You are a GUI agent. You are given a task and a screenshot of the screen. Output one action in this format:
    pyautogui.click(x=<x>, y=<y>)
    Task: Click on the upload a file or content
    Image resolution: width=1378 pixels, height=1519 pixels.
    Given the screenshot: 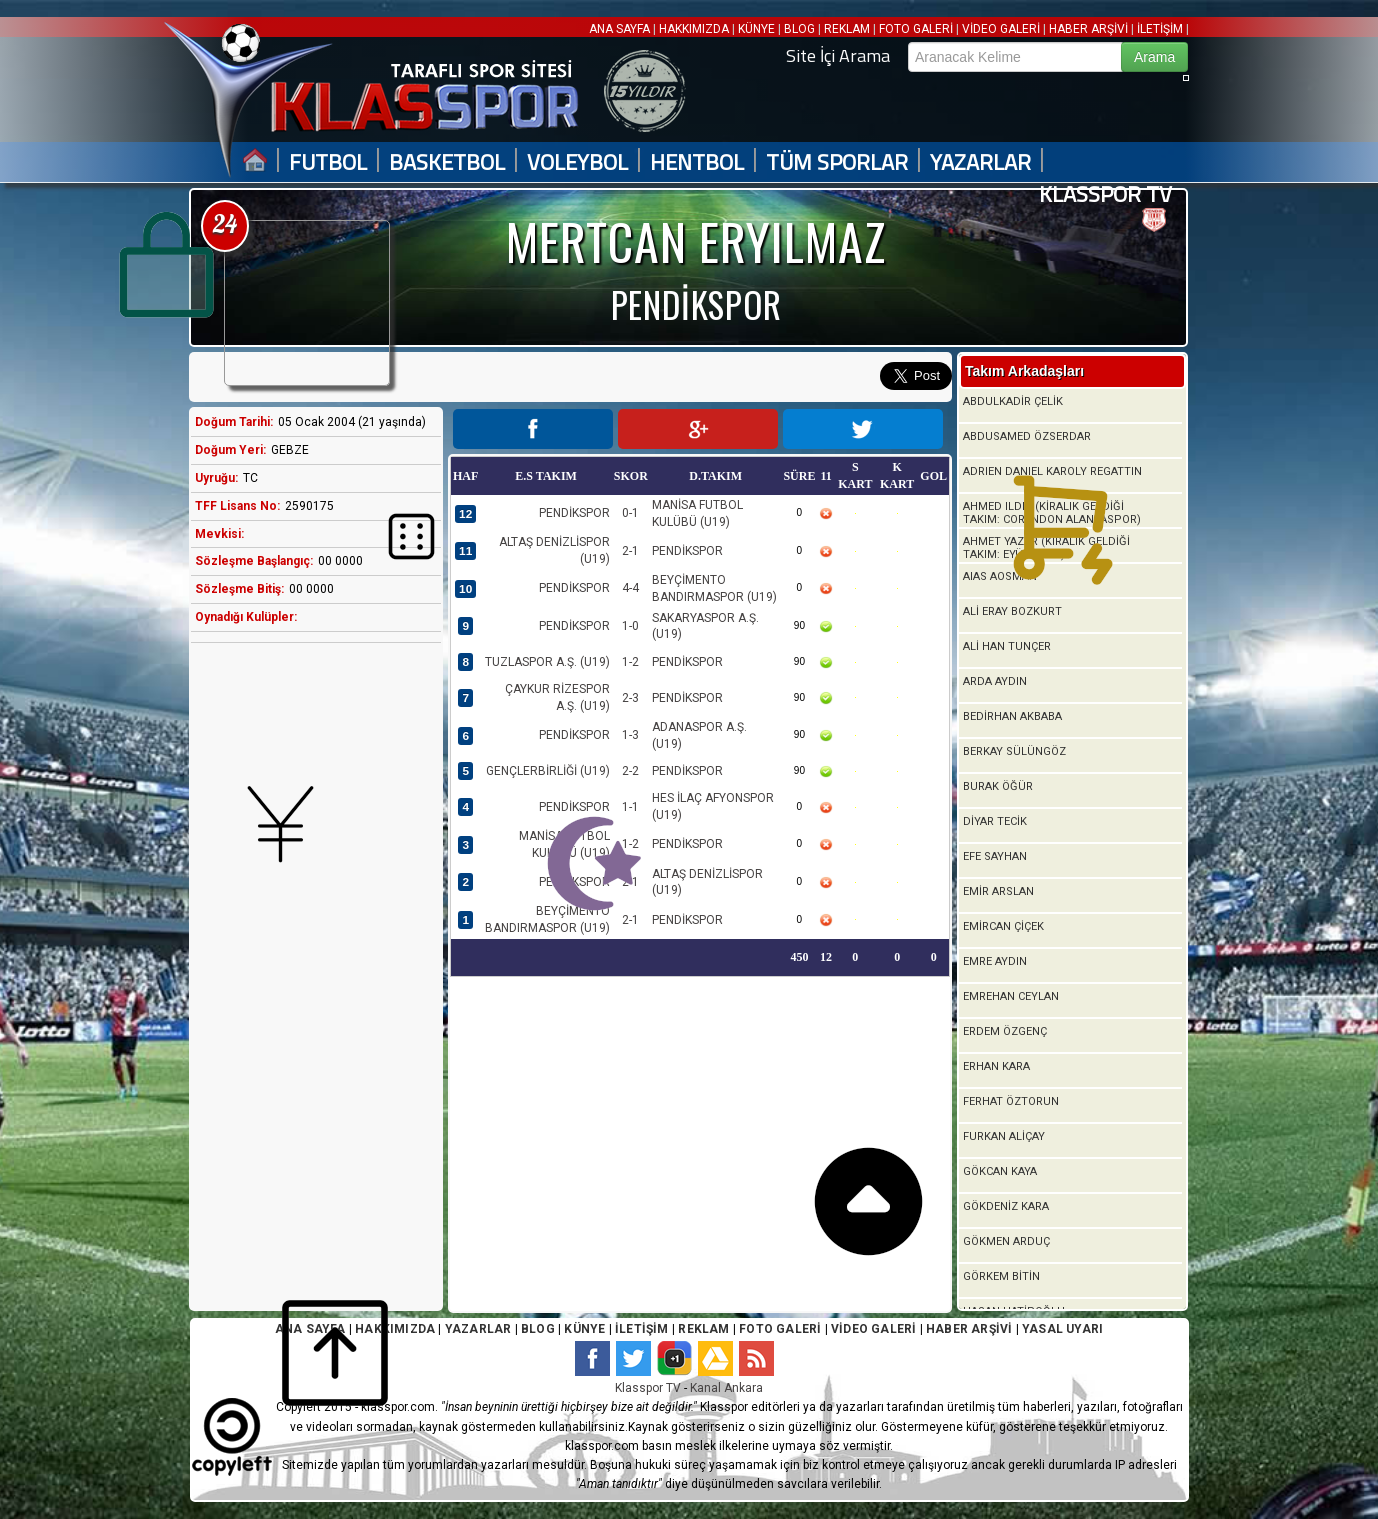 What is the action you would take?
    pyautogui.click(x=335, y=1353)
    